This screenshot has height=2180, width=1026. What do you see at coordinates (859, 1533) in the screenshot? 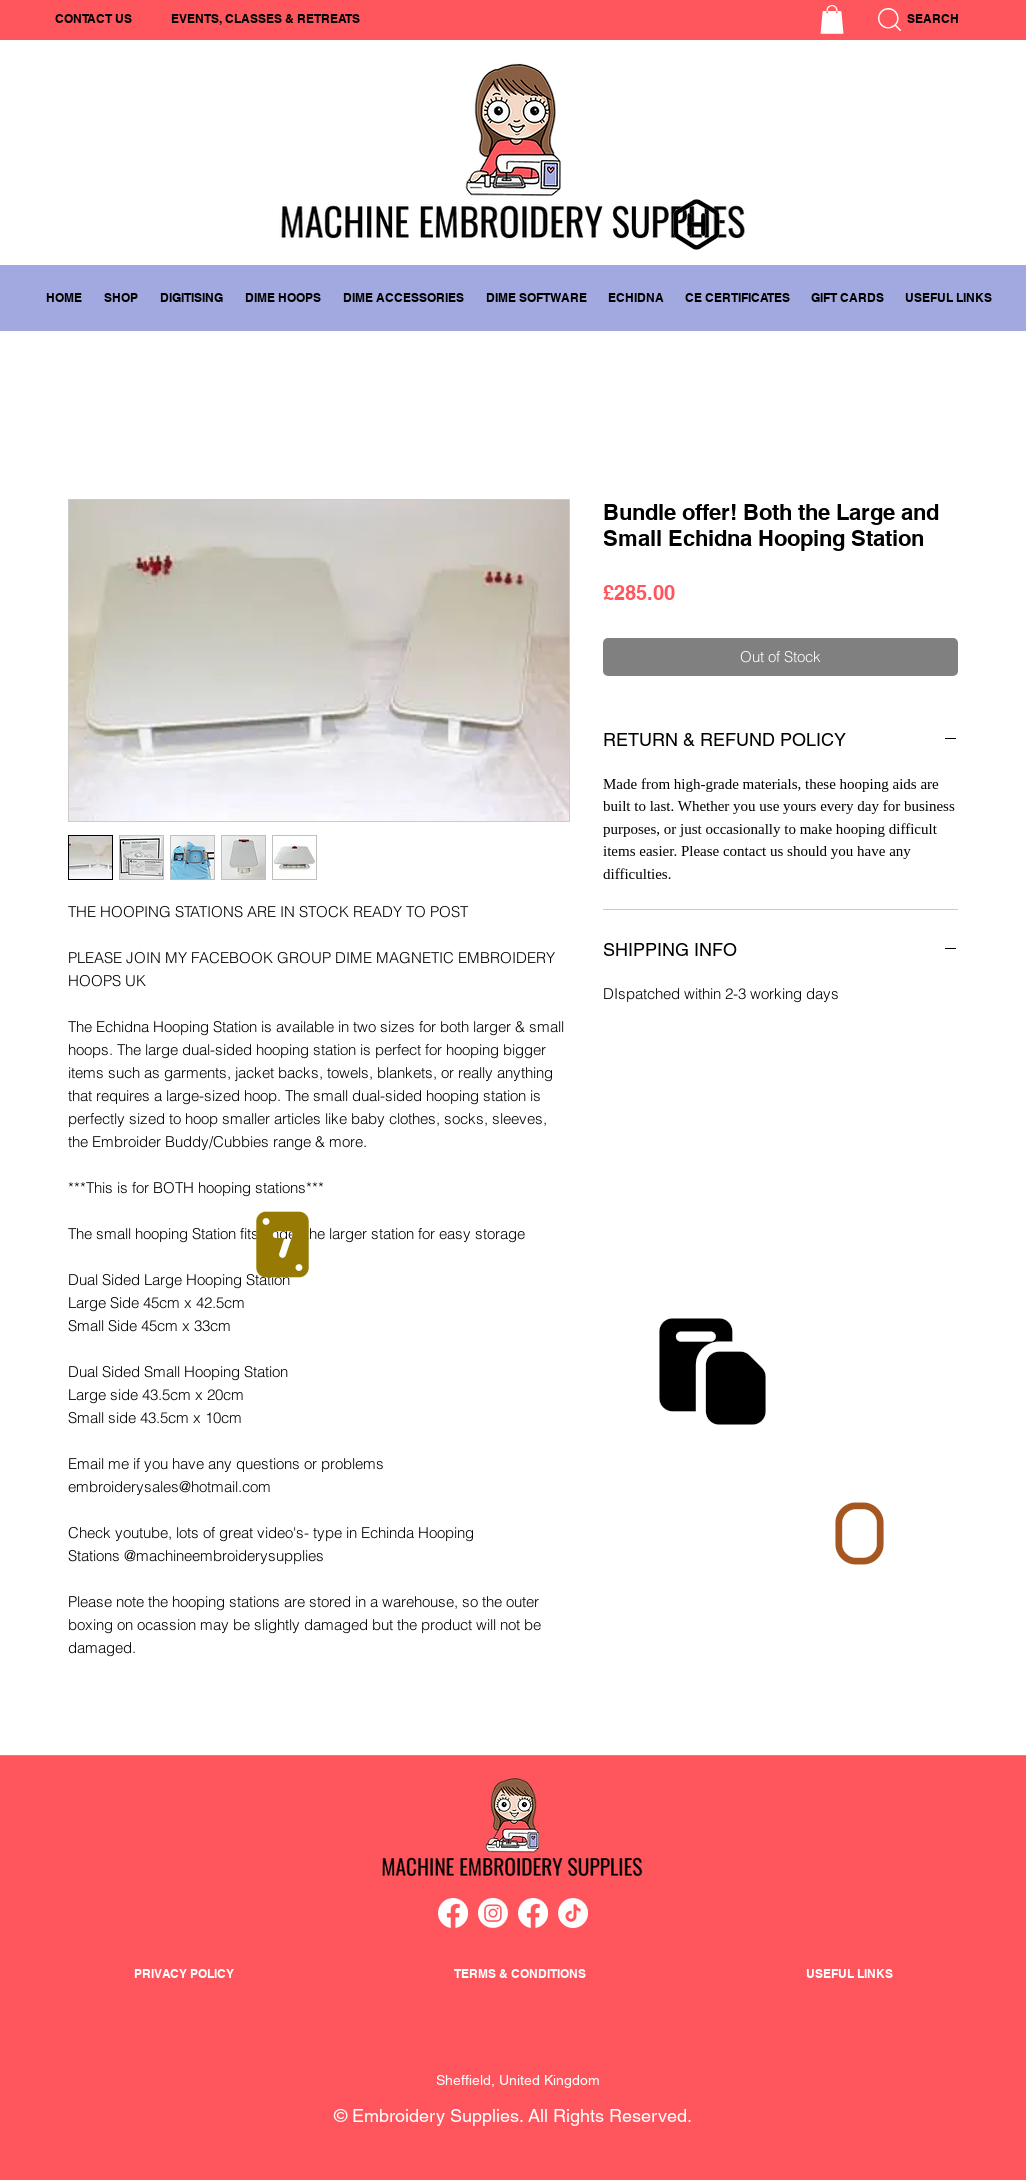
I see `the letter "o" character or text indicator` at bounding box center [859, 1533].